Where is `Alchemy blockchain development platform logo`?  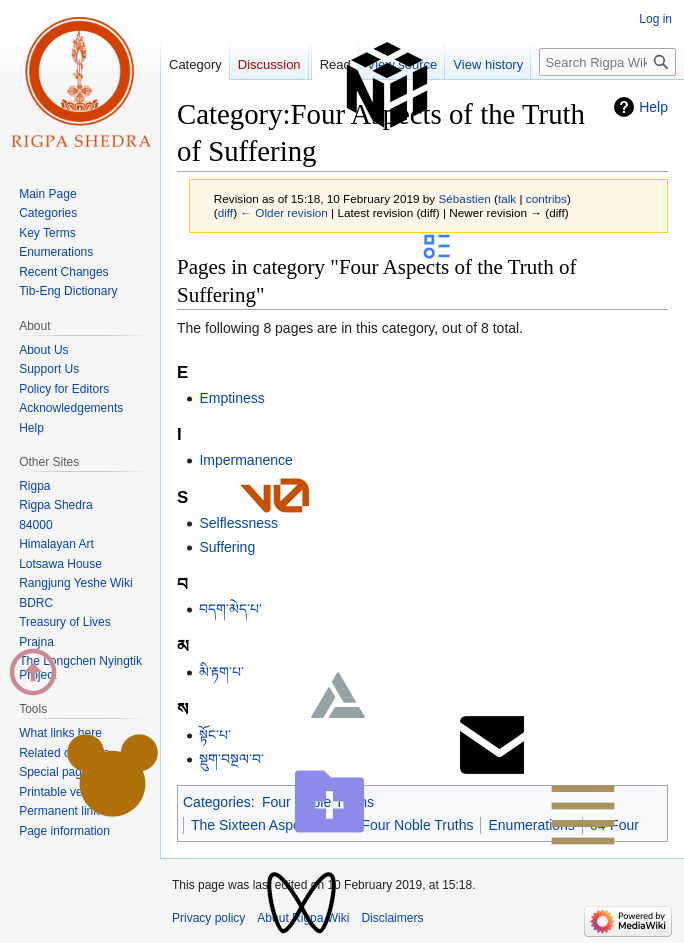
Alchemy blockchain development platform logo is located at coordinates (338, 695).